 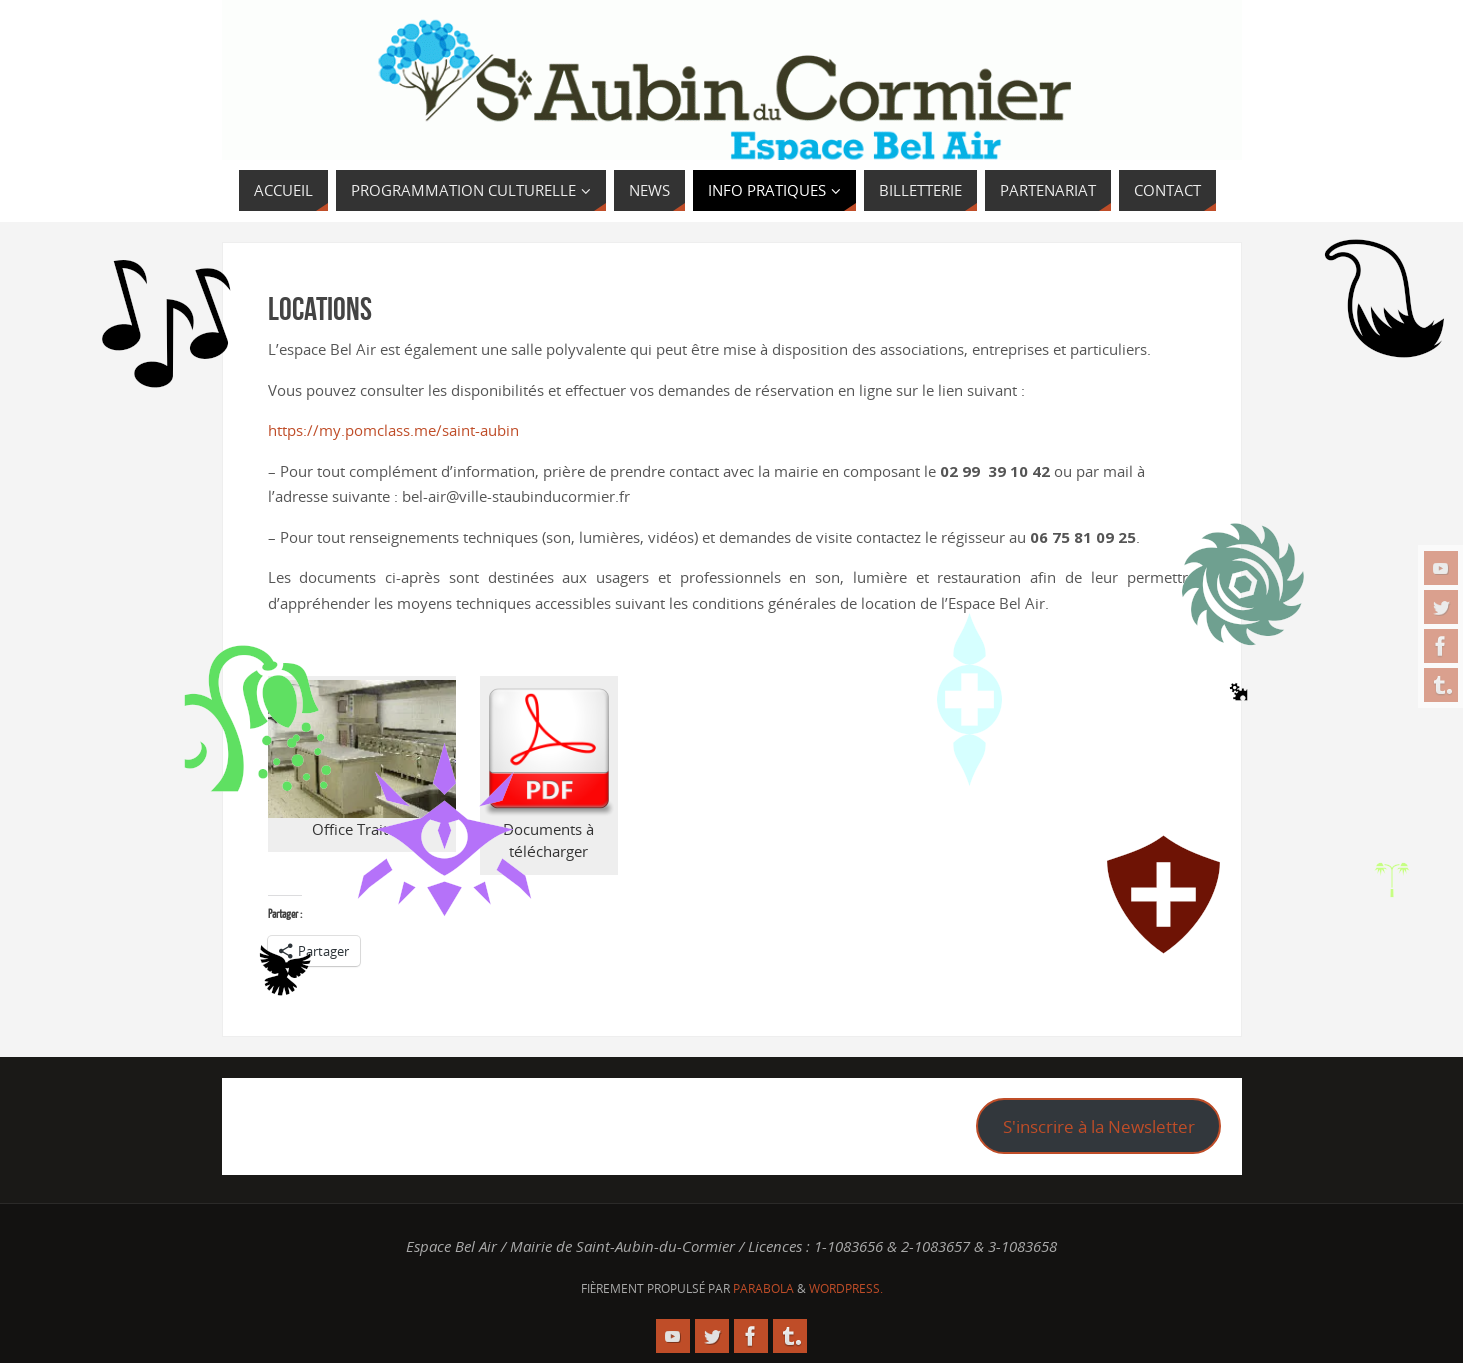 I want to click on fox or canine character/avatar selection, so click(x=1384, y=298).